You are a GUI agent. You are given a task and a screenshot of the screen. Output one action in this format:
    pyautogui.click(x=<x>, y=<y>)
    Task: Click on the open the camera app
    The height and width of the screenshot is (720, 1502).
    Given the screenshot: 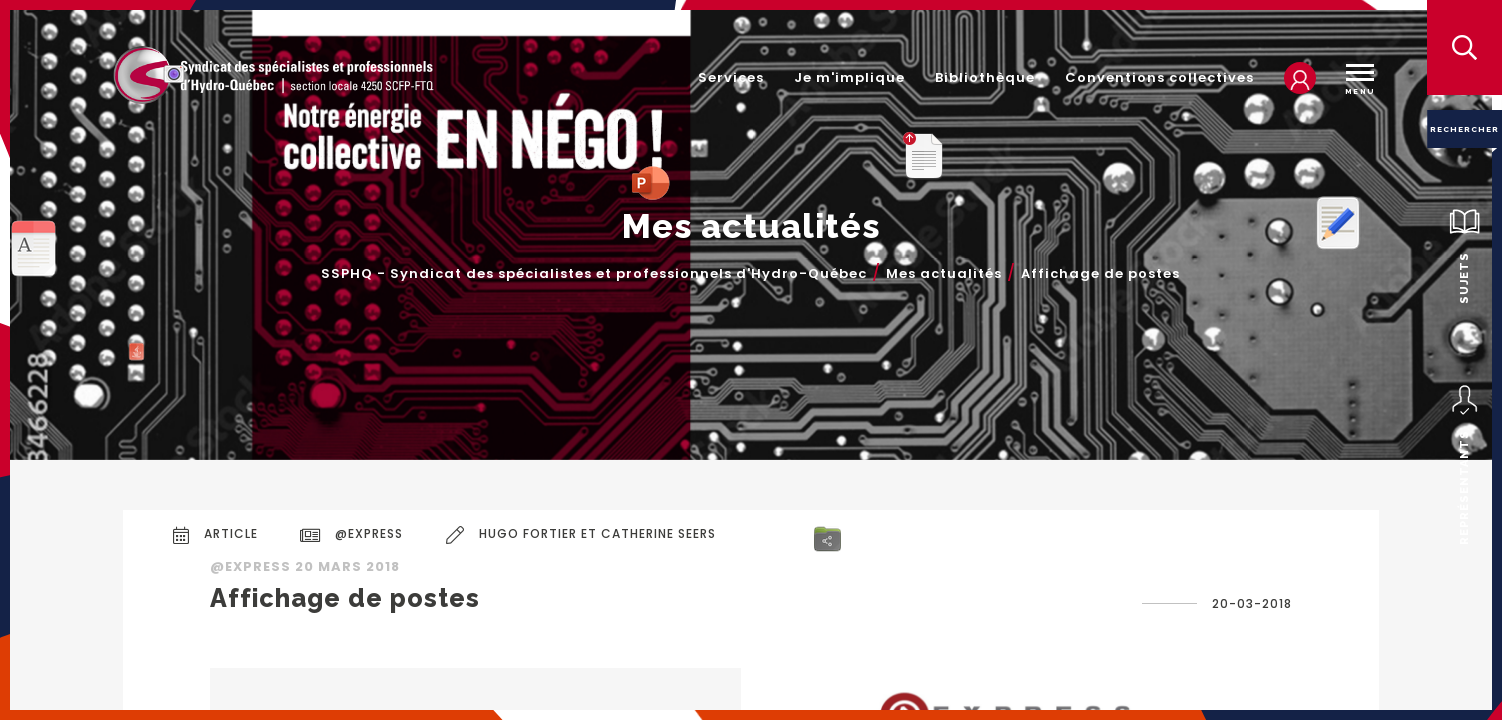 What is the action you would take?
    pyautogui.click(x=174, y=74)
    